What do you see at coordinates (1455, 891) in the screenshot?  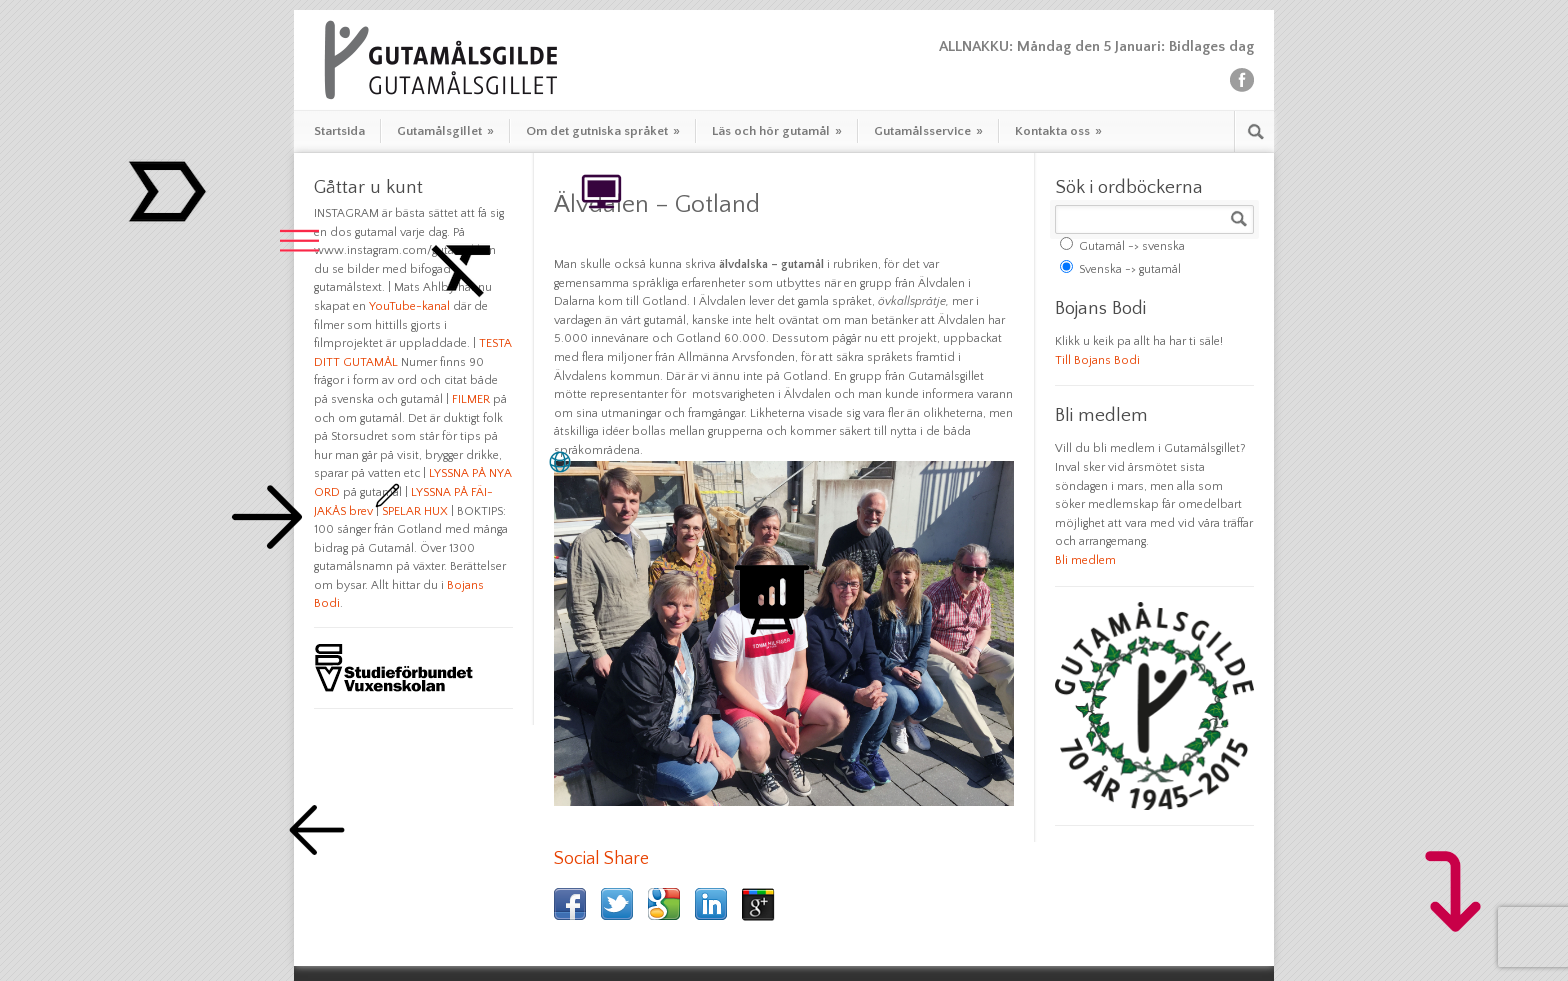 I see `move item down one level` at bounding box center [1455, 891].